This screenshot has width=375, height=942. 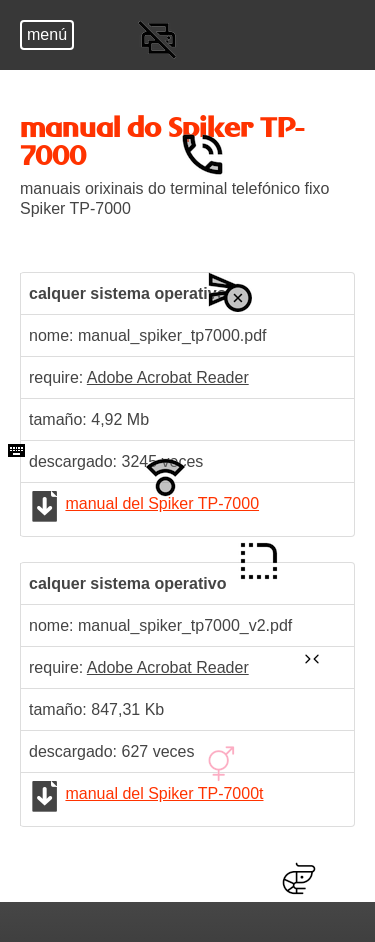 I want to click on cancel a scheduled message, so click(x=229, y=289).